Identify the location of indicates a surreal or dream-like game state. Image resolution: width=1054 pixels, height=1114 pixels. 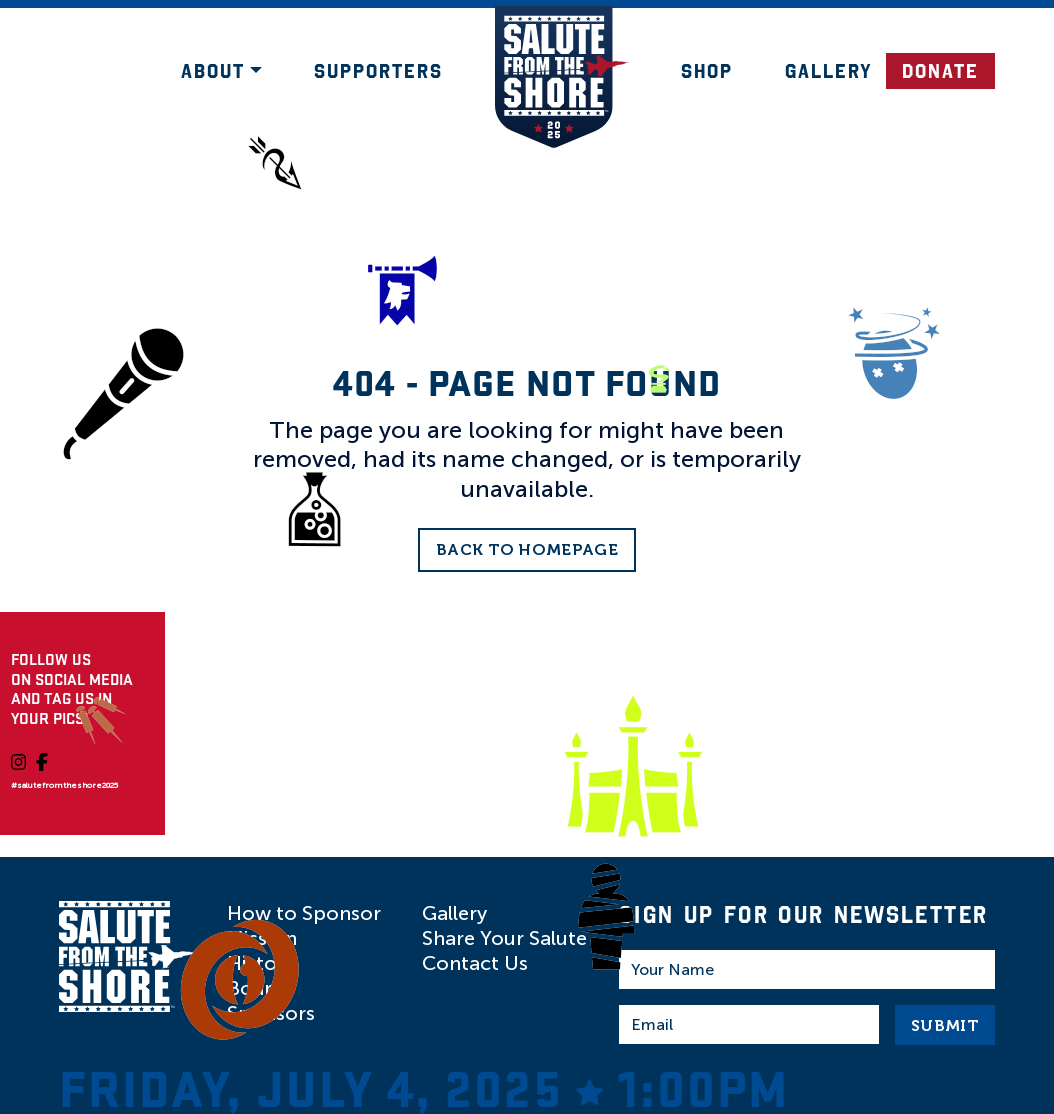
(240, 980).